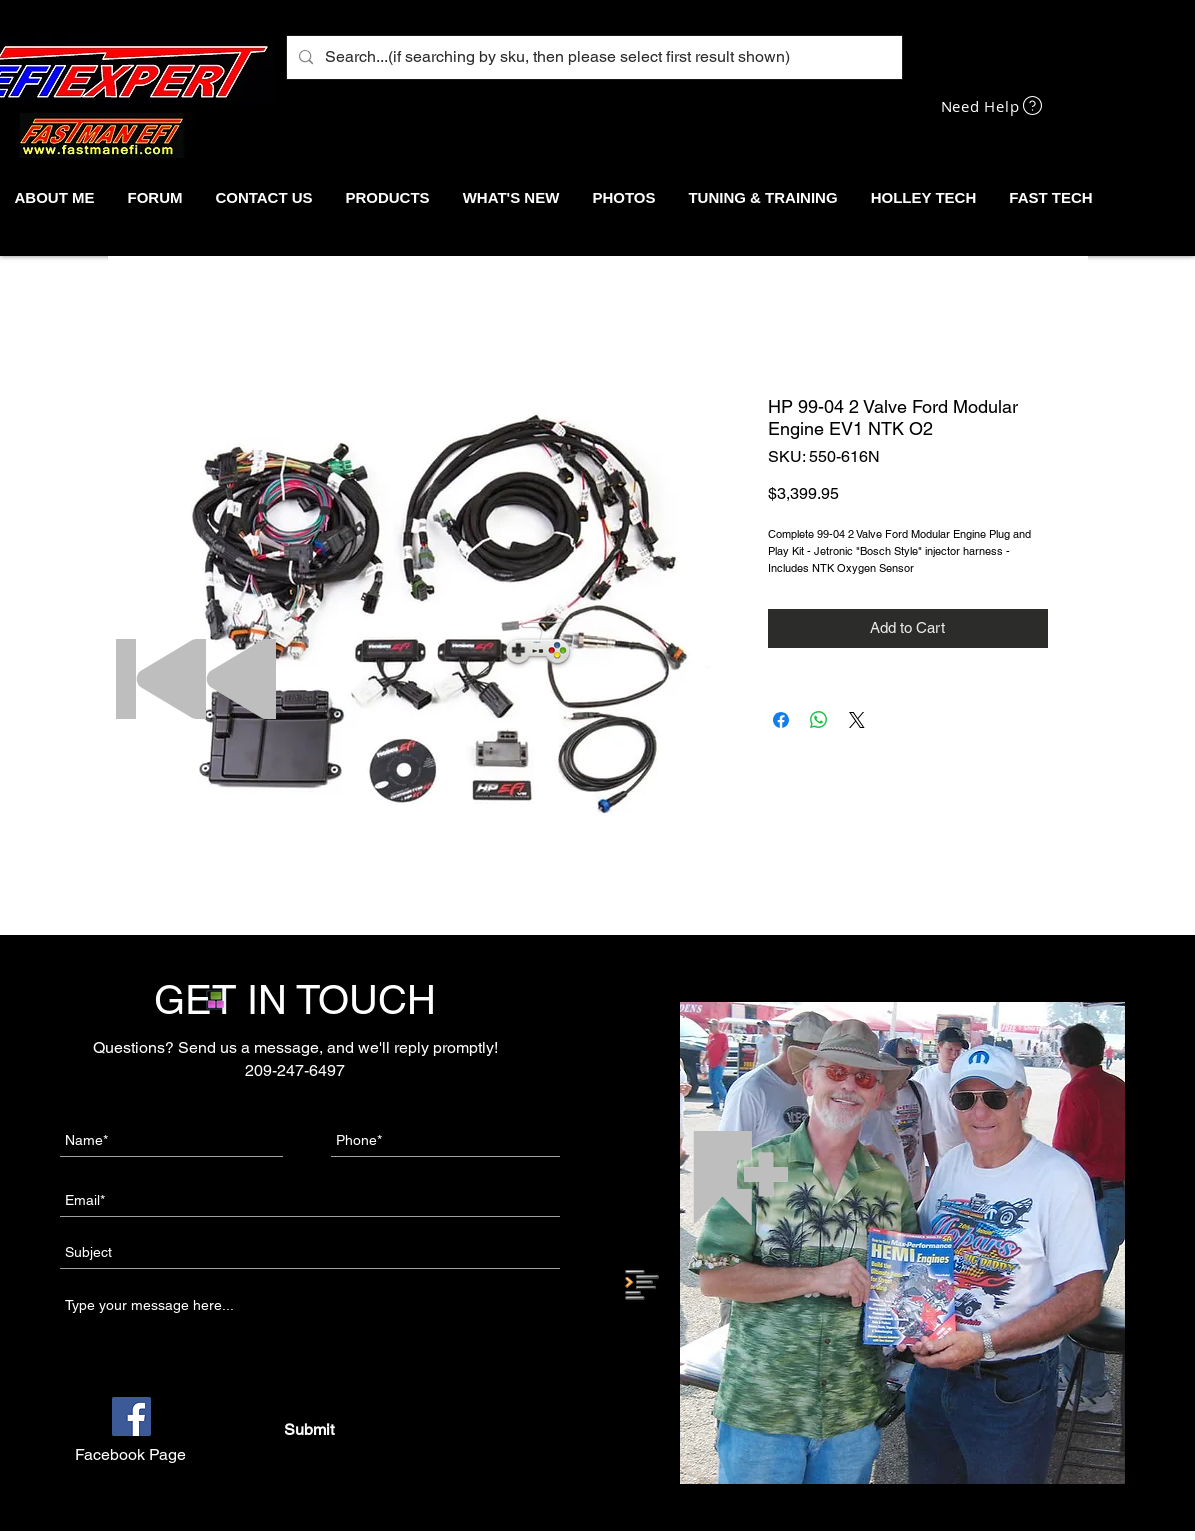  What do you see at coordinates (216, 1000) in the screenshot?
I see `select all items in the current view` at bounding box center [216, 1000].